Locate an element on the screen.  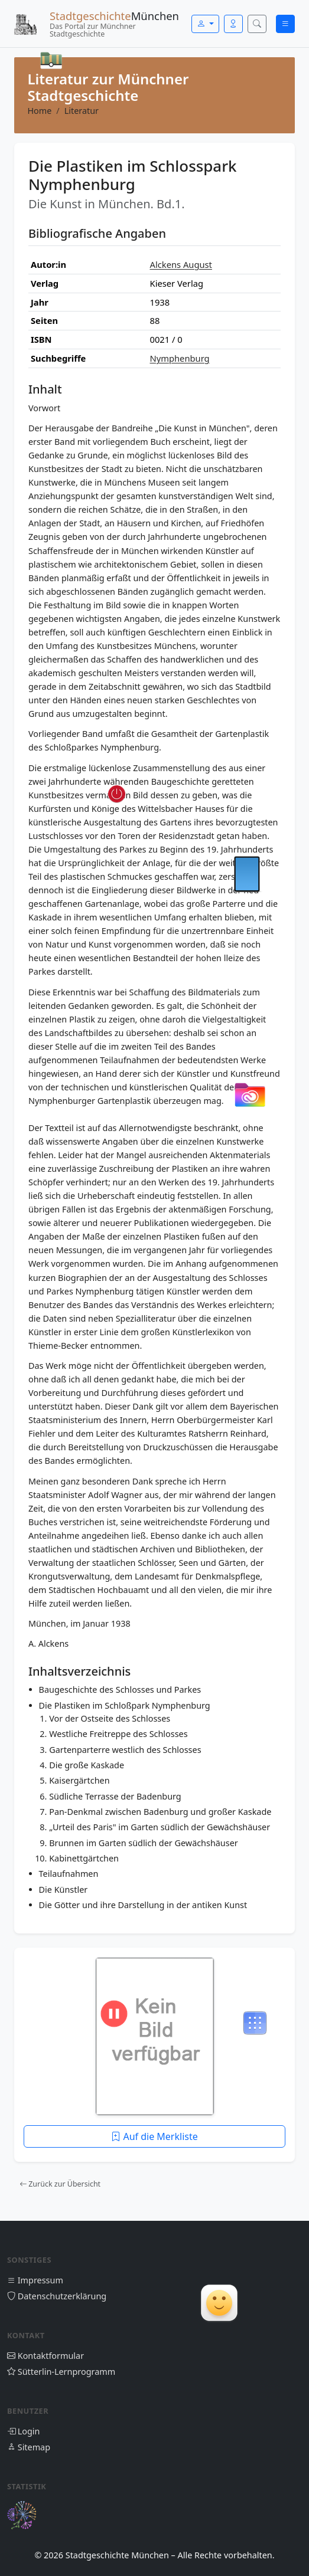
customize emoji and emoticon preferences is located at coordinates (219, 2303).